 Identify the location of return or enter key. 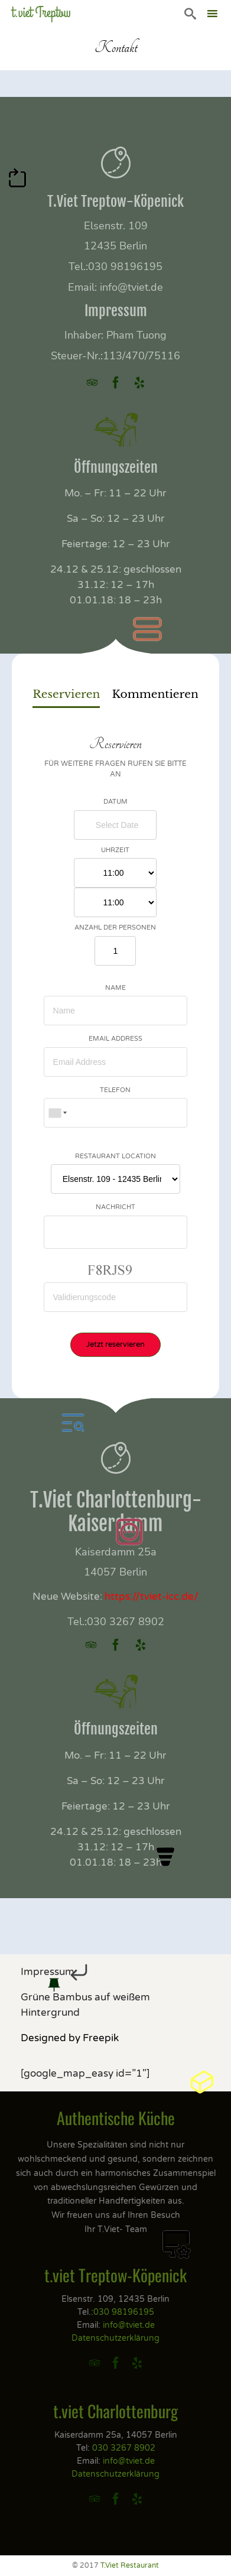
(79, 1972).